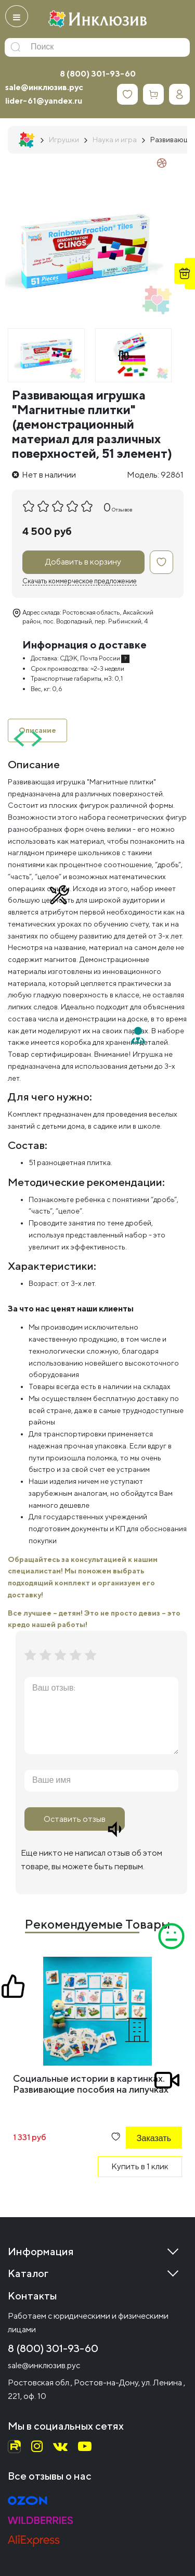 Image resolution: width=195 pixels, height=2576 pixels. What do you see at coordinates (137, 2030) in the screenshot?
I see `view company or business information` at bounding box center [137, 2030].